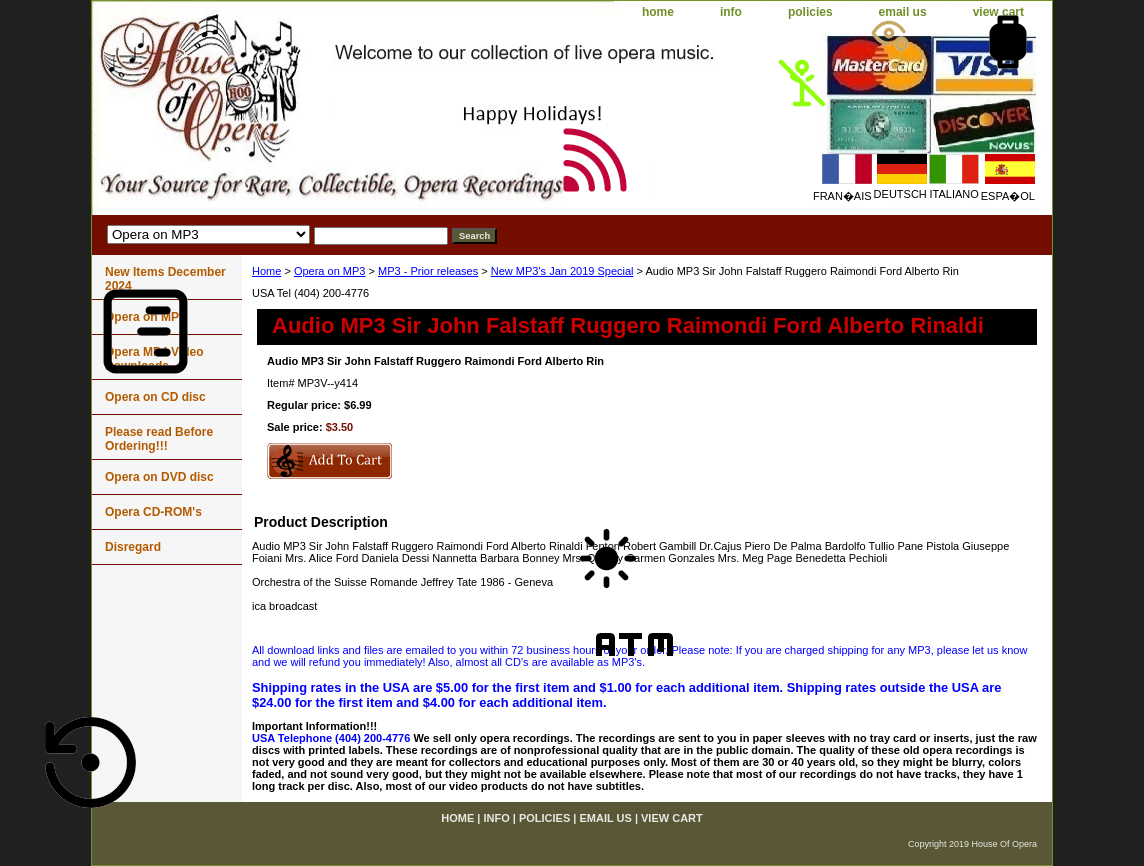  Describe the element at coordinates (634, 644) in the screenshot. I see `locate nearby ATM machines` at that location.